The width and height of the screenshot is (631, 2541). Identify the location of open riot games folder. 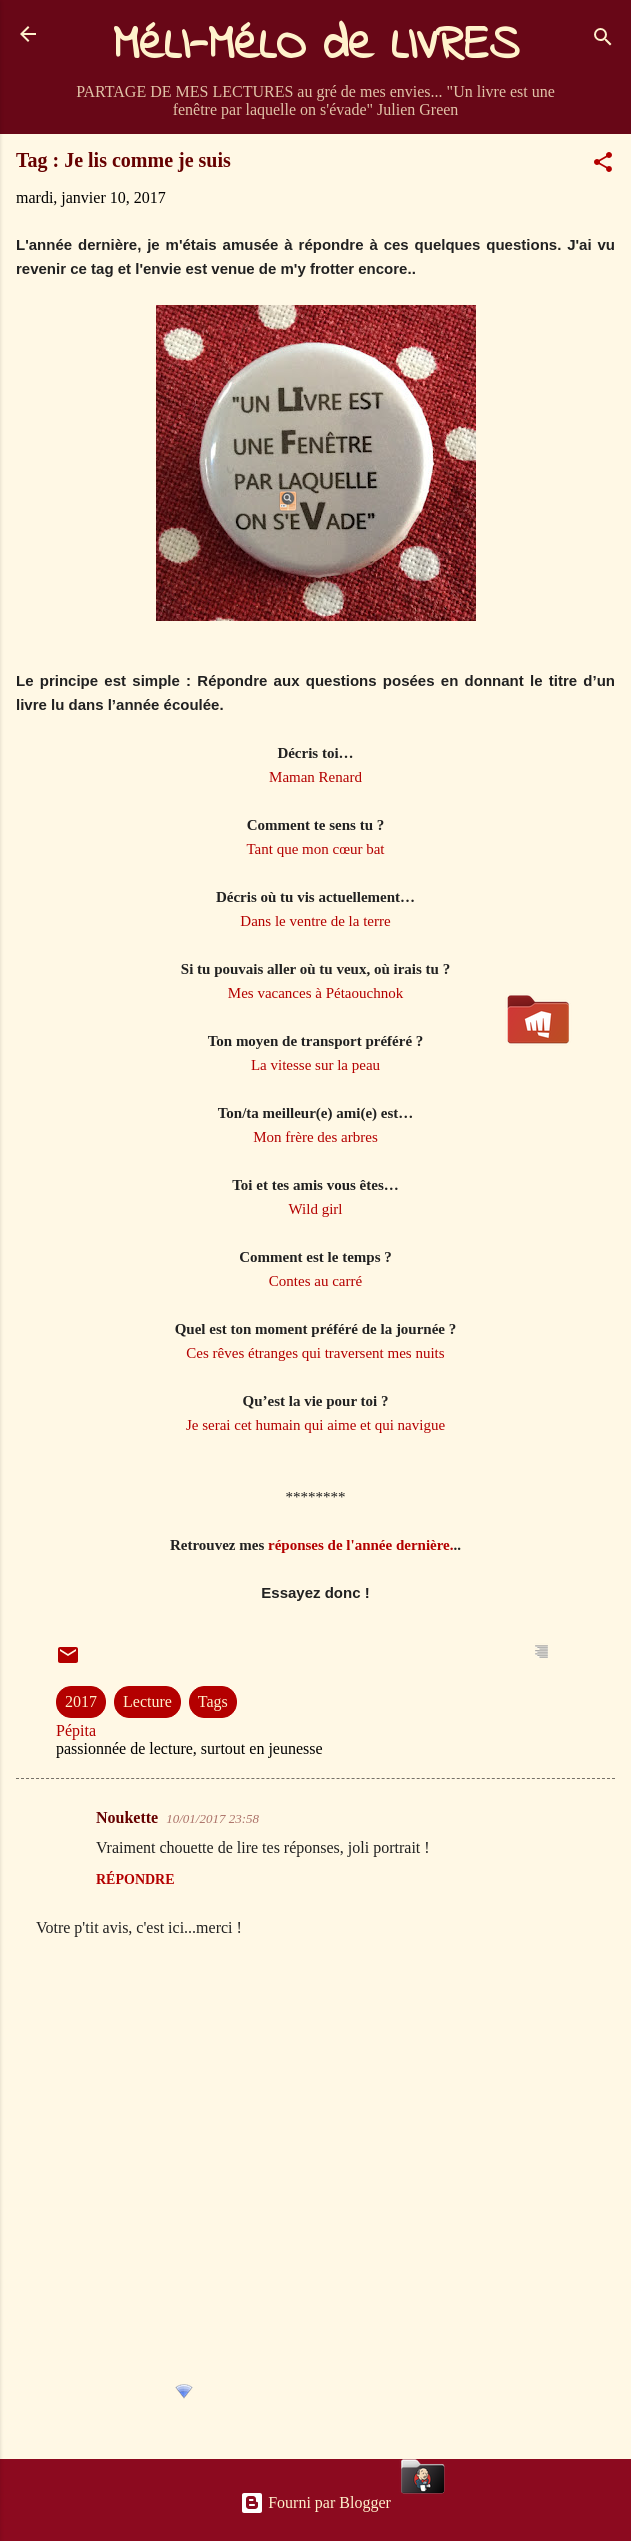
(538, 1021).